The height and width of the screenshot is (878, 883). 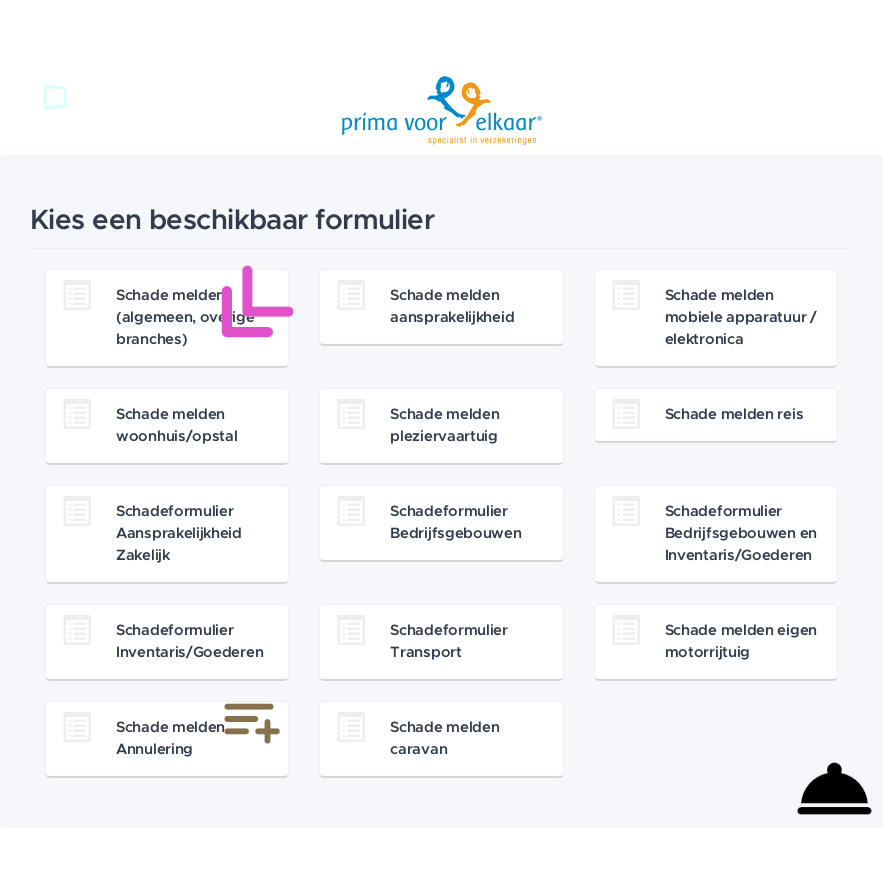 What do you see at coordinates (249, 719) in the screenshot?
I see `add a new item to your playlist` at bounding box center [249, 719].